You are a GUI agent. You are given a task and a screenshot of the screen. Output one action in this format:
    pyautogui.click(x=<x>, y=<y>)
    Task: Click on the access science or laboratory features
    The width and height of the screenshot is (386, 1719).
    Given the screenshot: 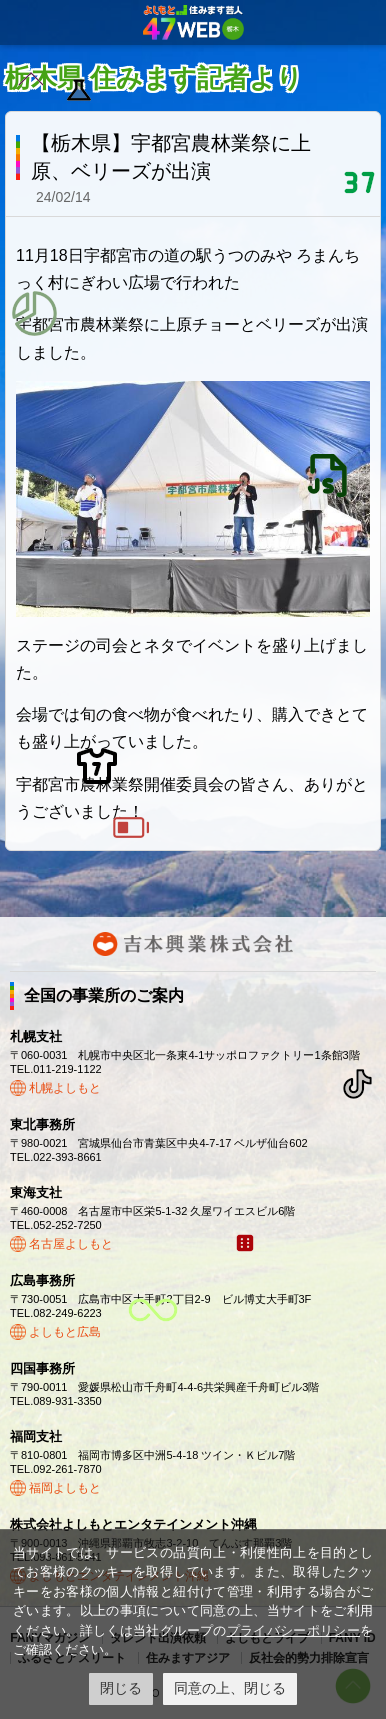 What is the action you would take?
    pyautogui.click(x=79, y=90)
    